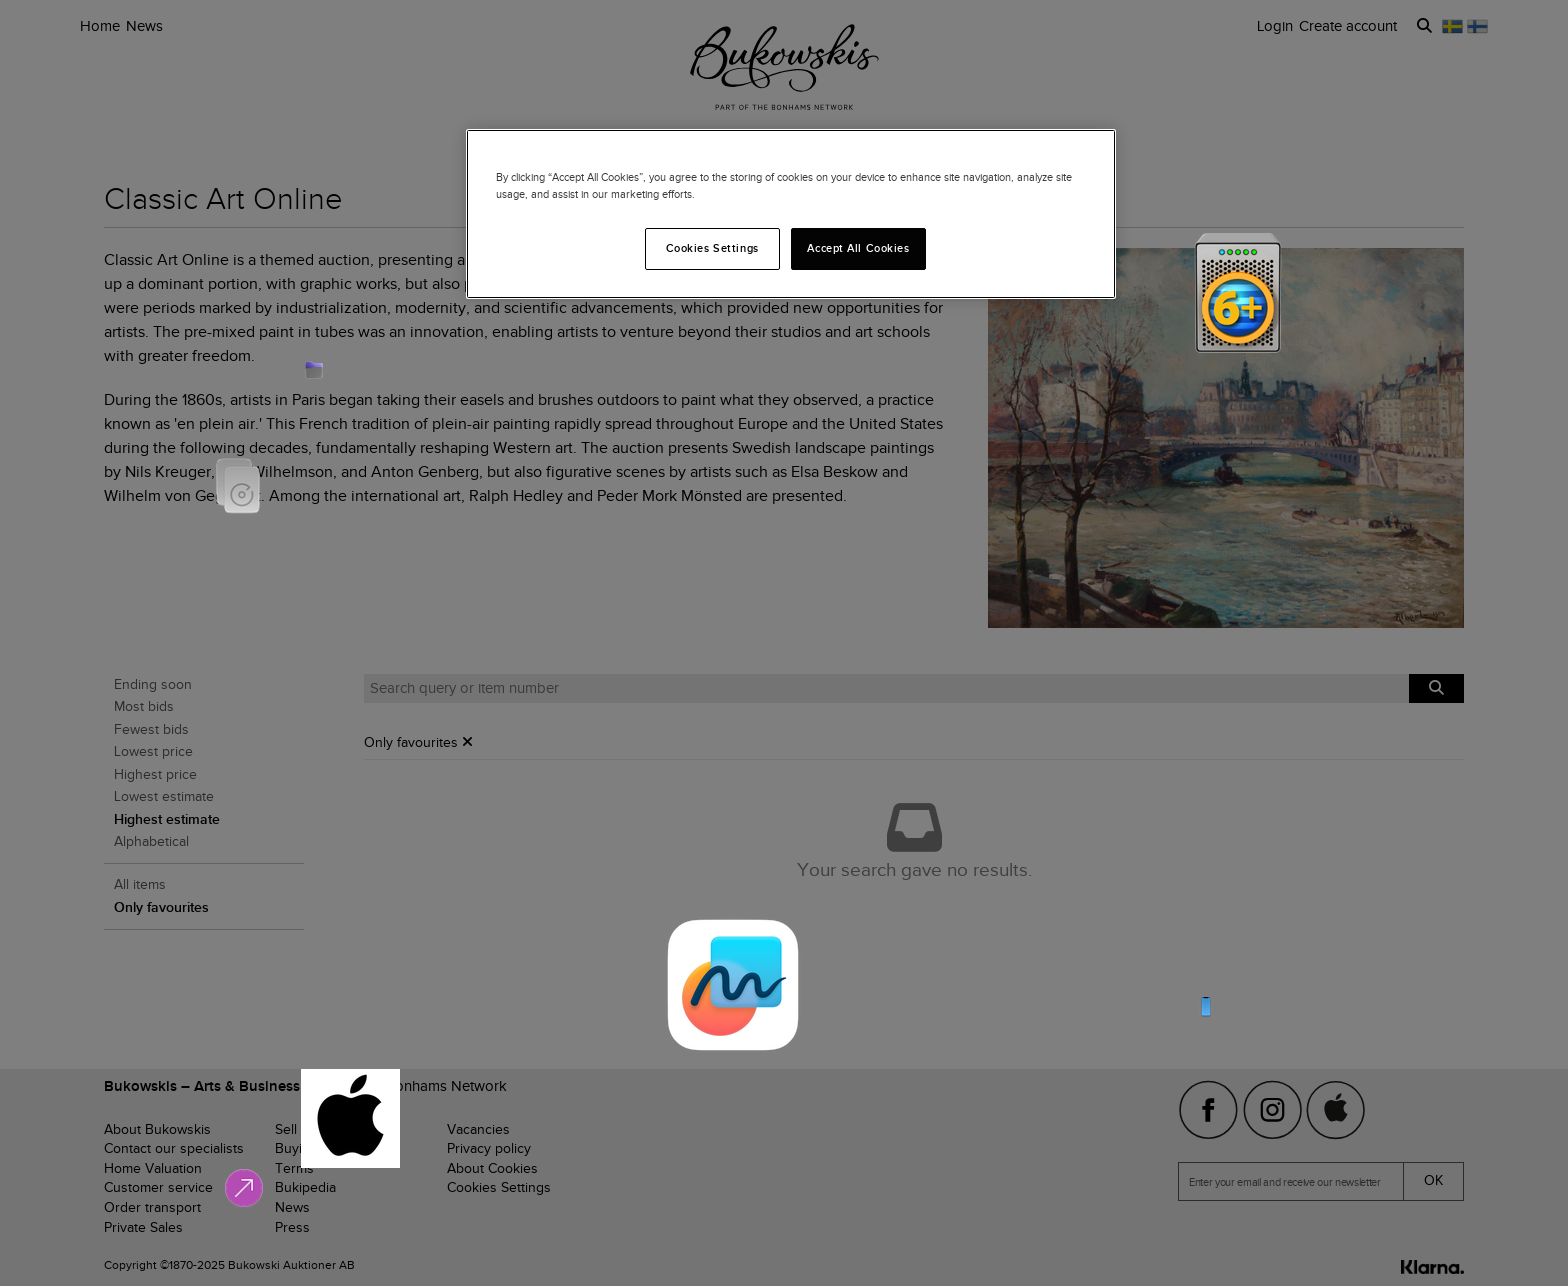 Image resolution: width=1568 pixels, height=1286 pixels. What do you see at coordinates (314, 370) in the screenshot?
I see `drop files here to move them into this folder` at bounding box center [314, 370].